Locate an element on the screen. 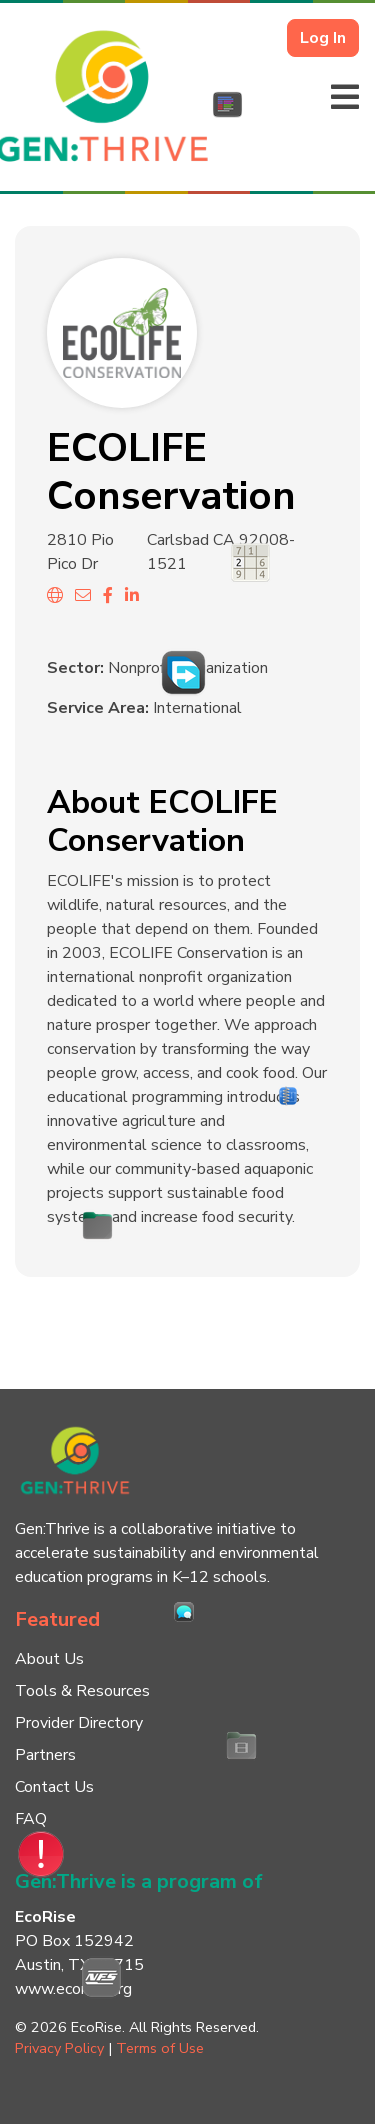 The image size is (375, 2124). report a system error or crash is located at coordinates (41, 1854).